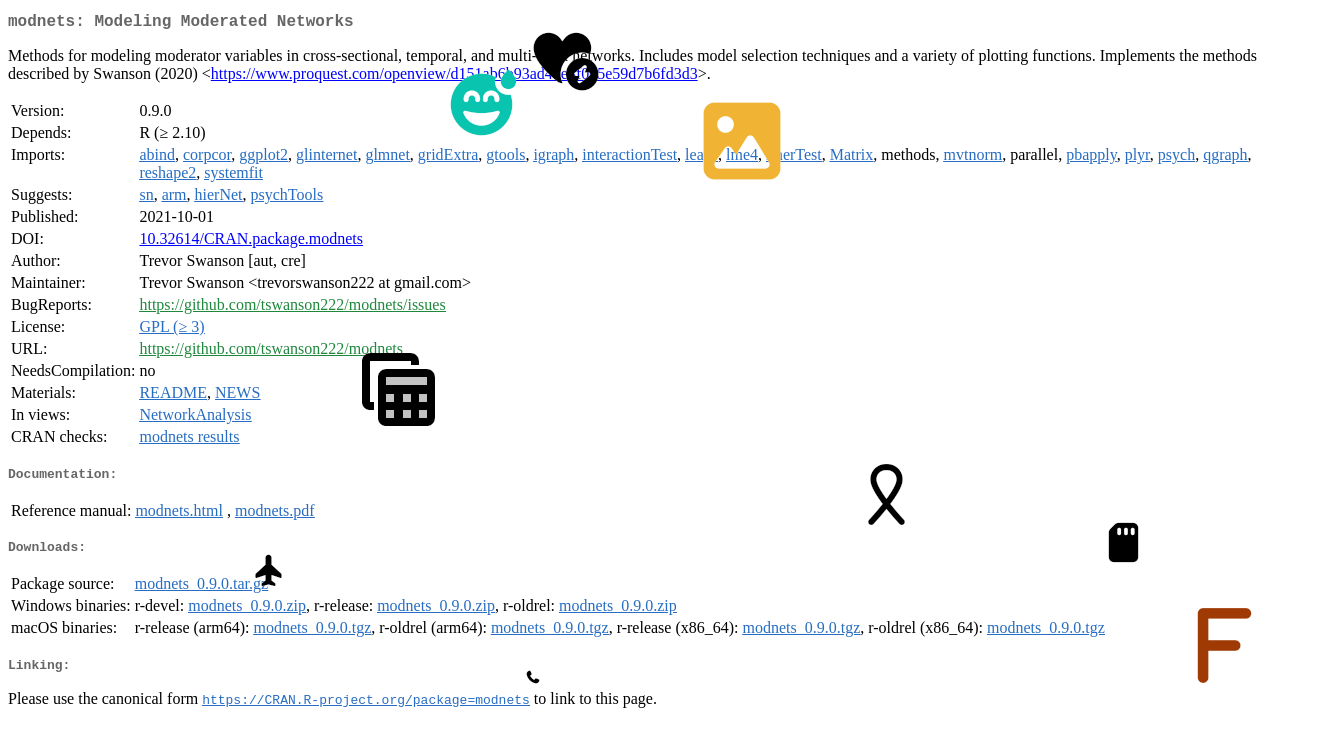 The width and height of the screenshot is (1317, 737). I want to click on quick access to favorite charging stations, so click(566, 58).